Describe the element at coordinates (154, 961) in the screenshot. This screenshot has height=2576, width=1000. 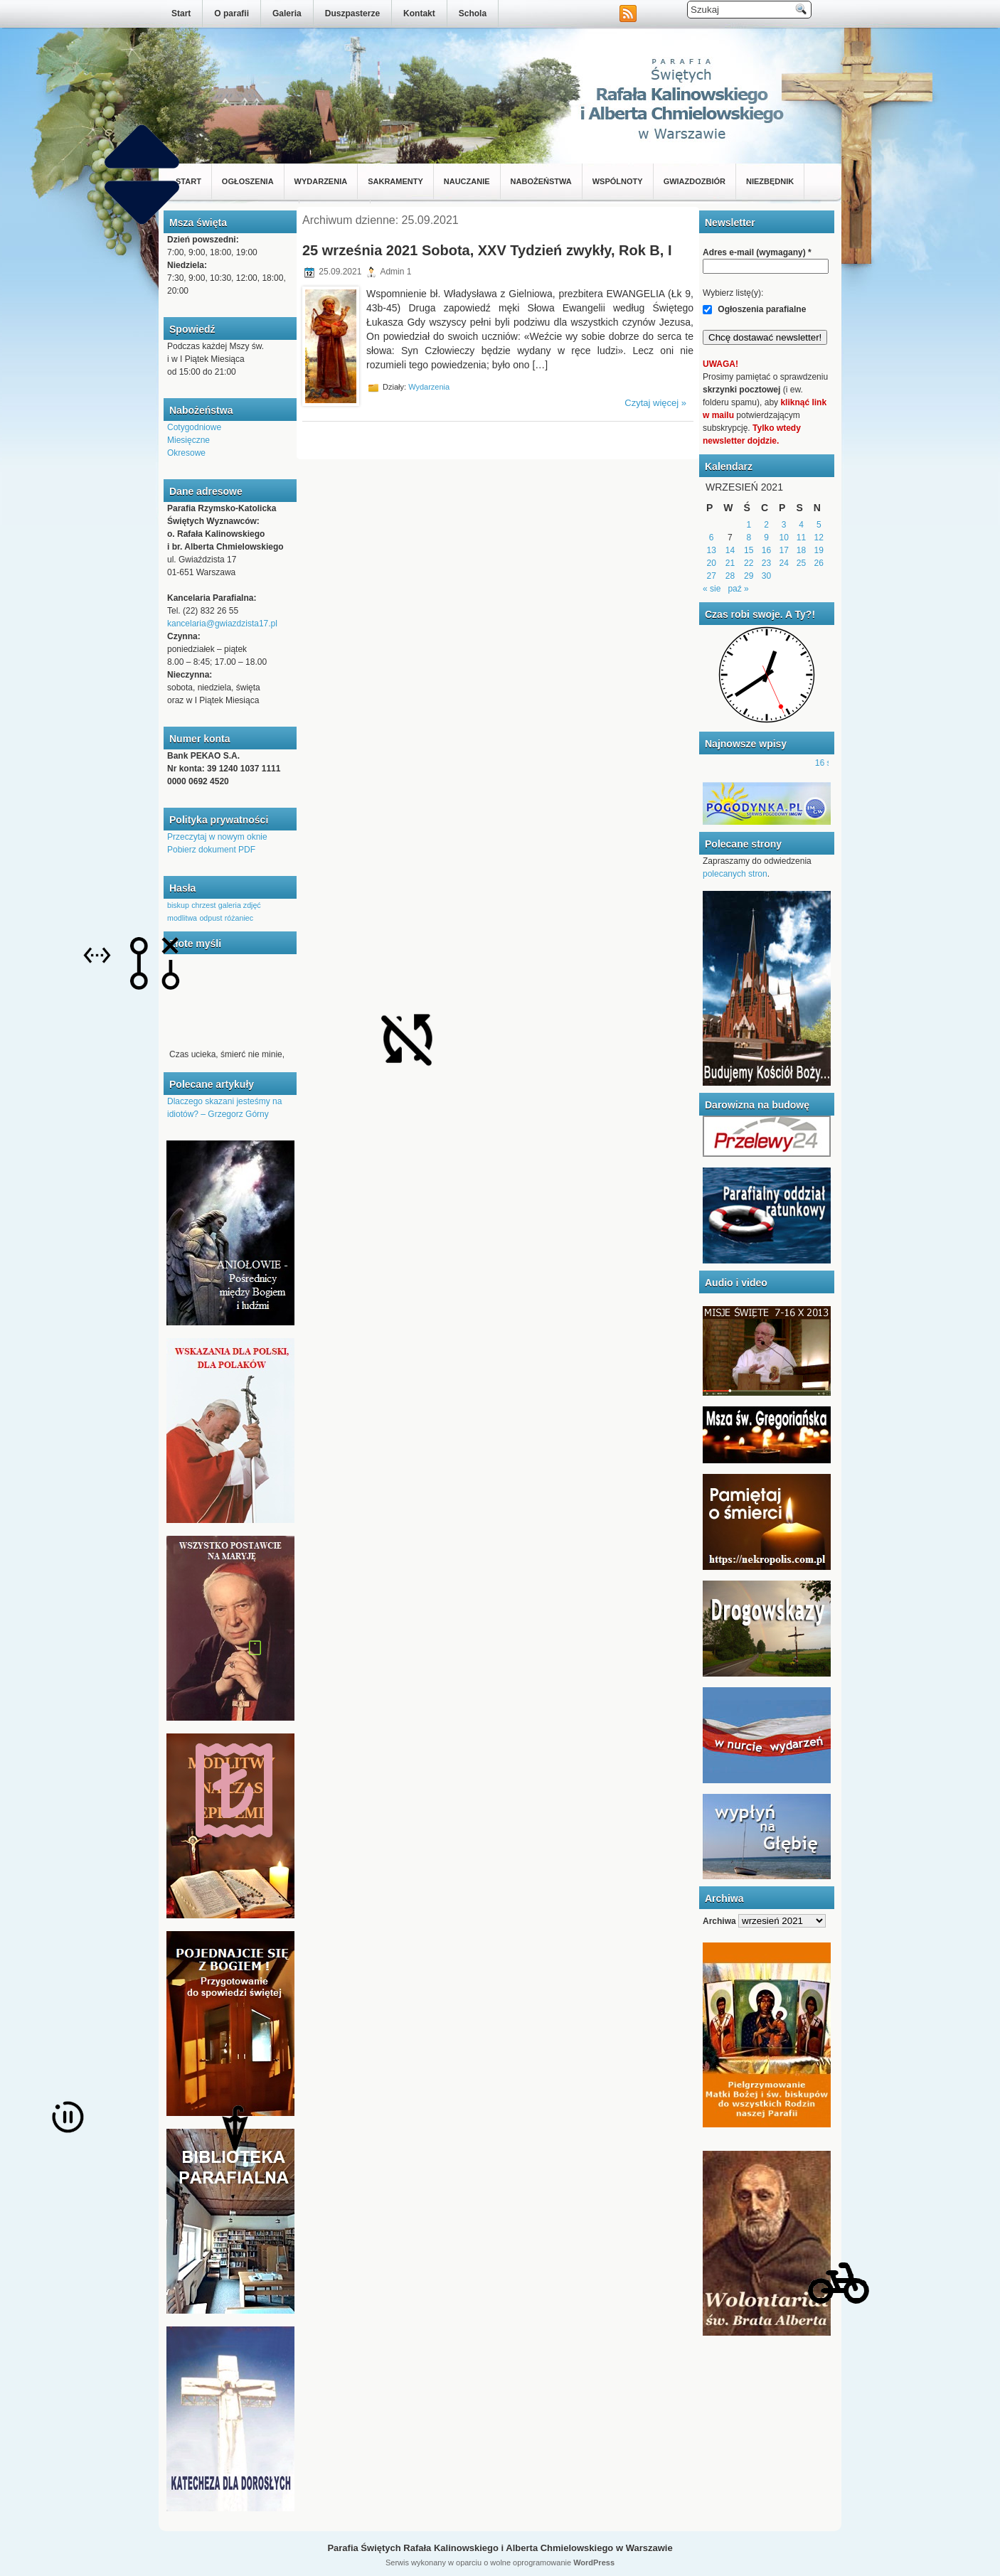
I see `indicates a closed or rejected pull request` at that location.